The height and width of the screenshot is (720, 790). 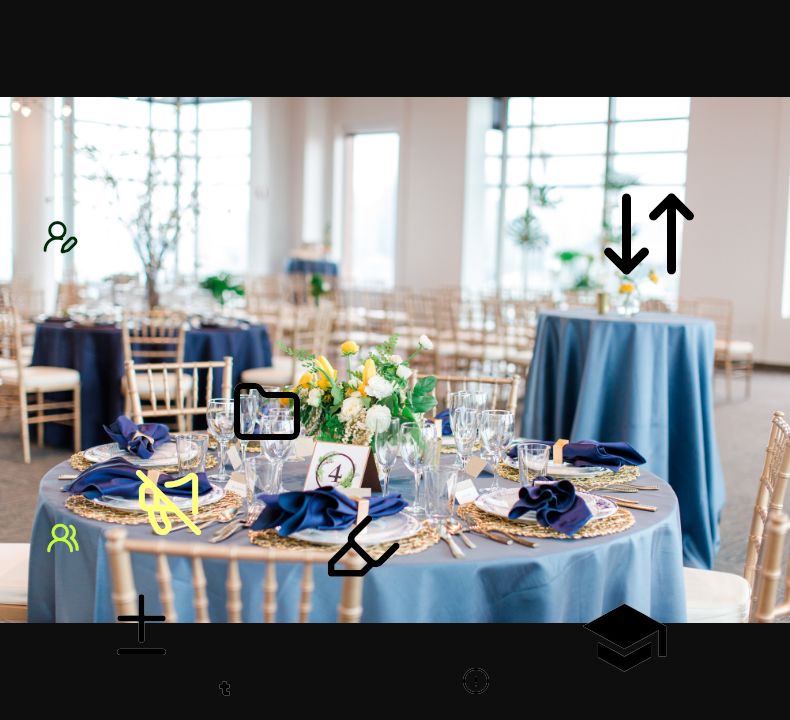 What do you see at coordinates (476, 681) in the screenshot?
I see `indicates a warning or alert requiring attention` at bounding box center [476, 681].